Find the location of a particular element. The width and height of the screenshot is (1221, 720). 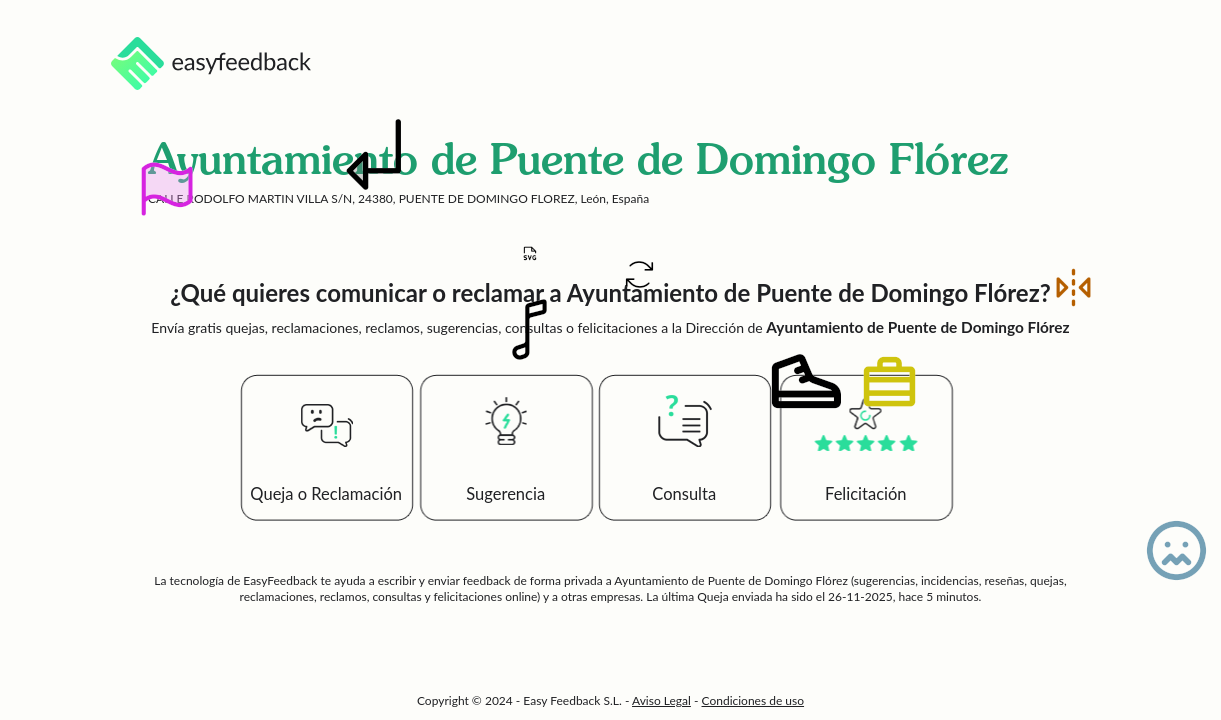

flag or mark an item for follow-up is located at coordinates (165, 188).